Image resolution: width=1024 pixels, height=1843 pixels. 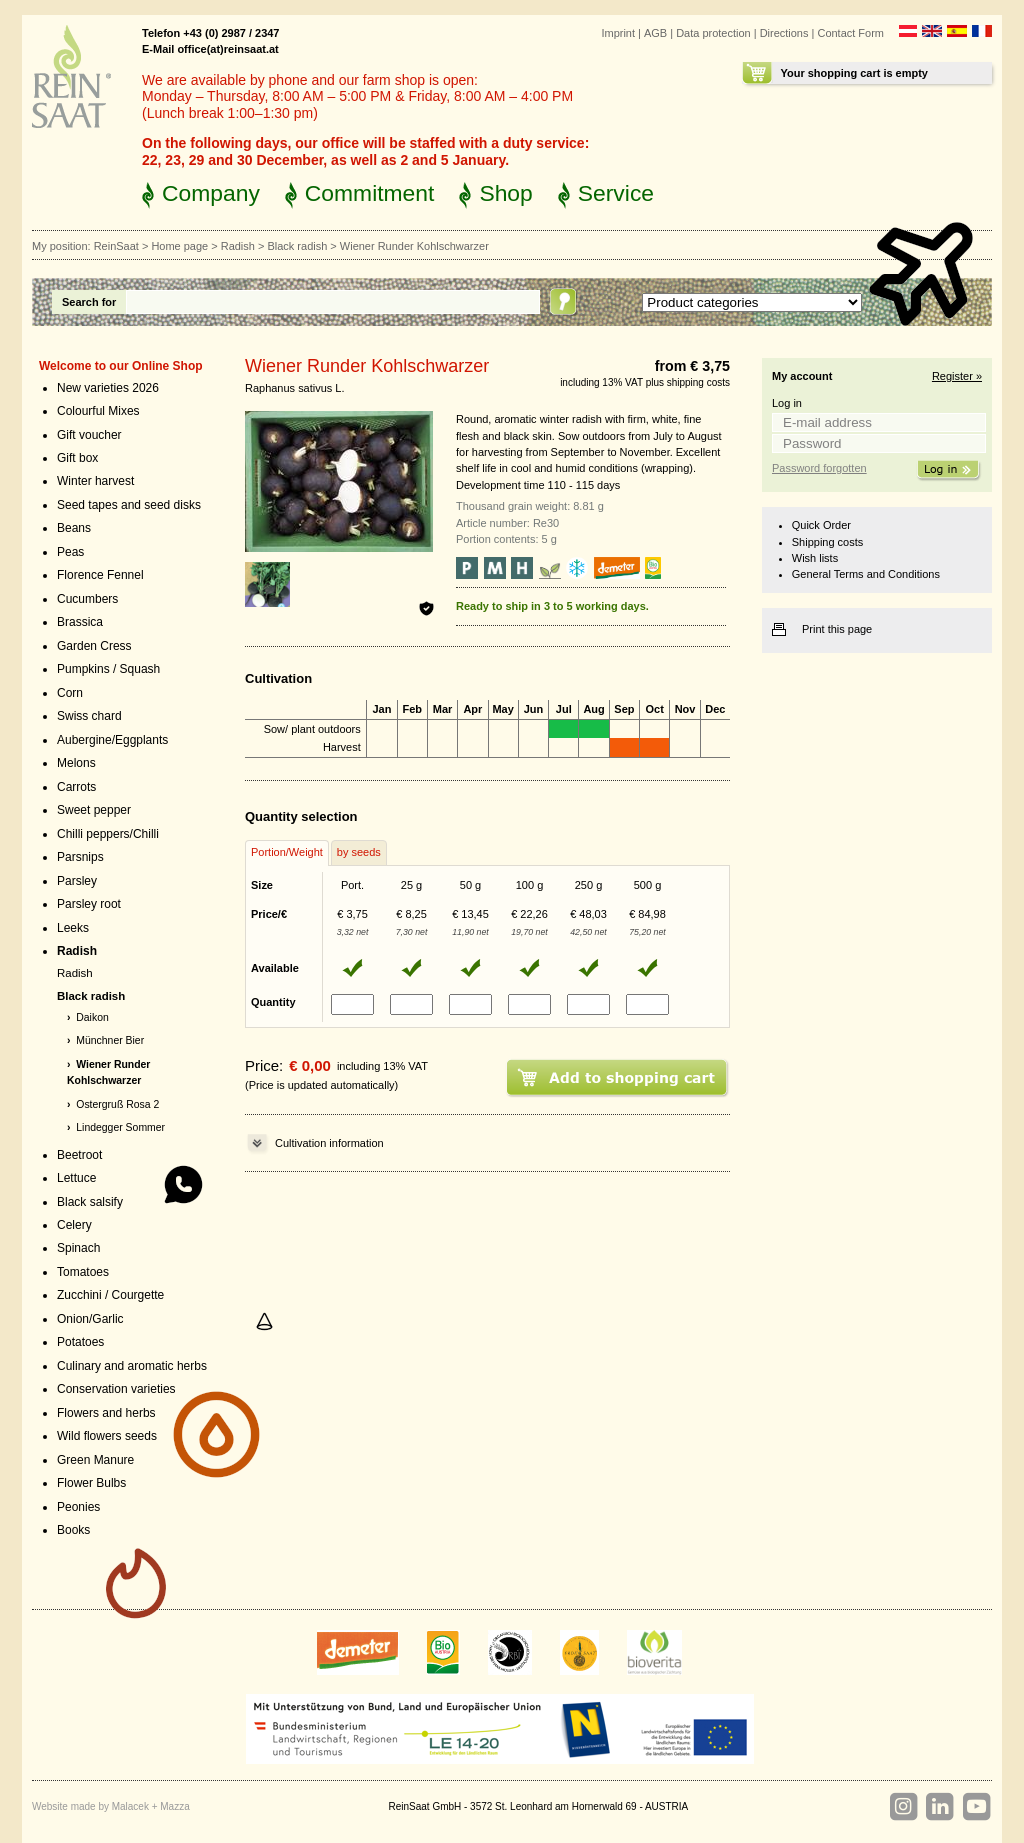 I want to click on open tinder dating app, so click(x=136, y=1585).